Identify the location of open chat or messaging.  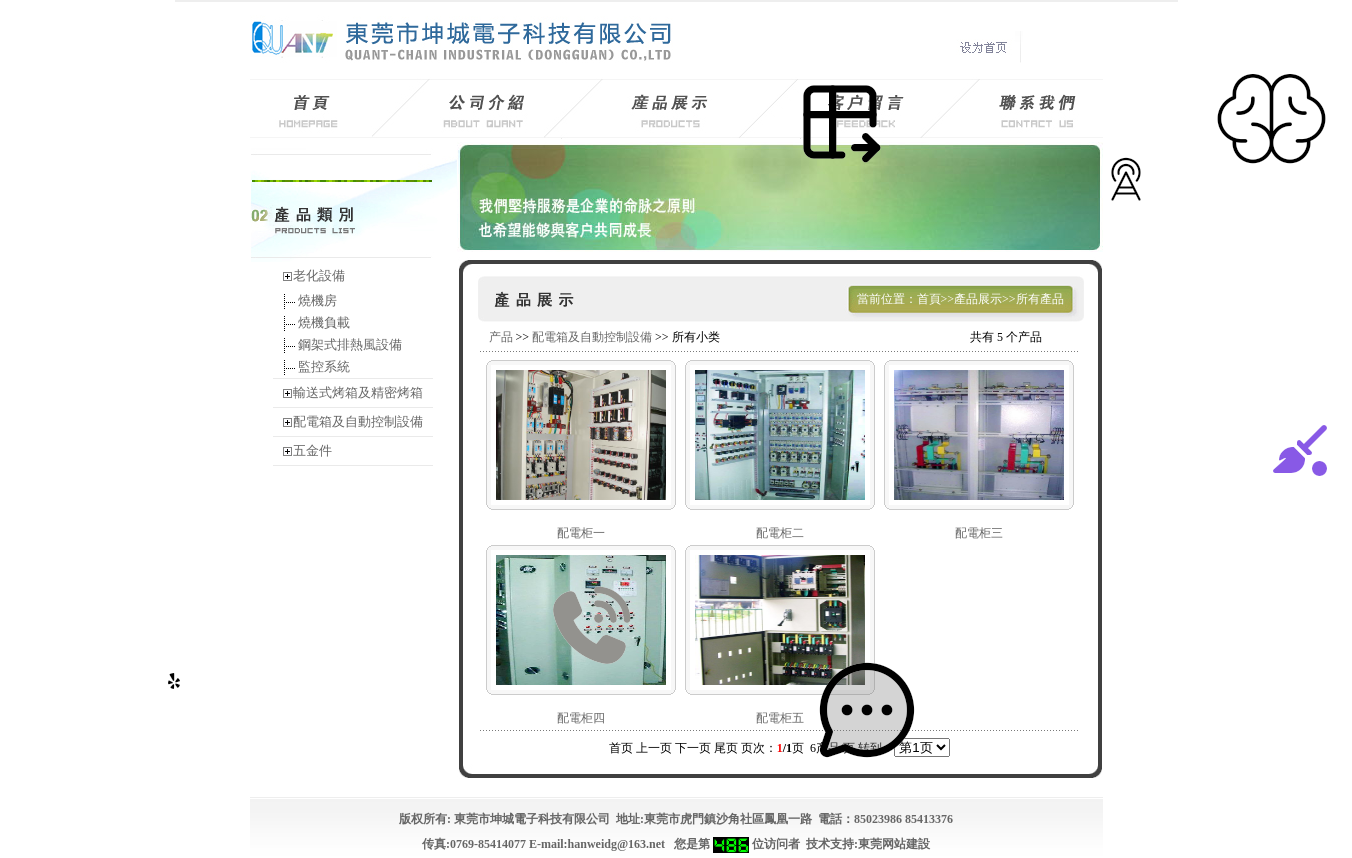
(867, 710).